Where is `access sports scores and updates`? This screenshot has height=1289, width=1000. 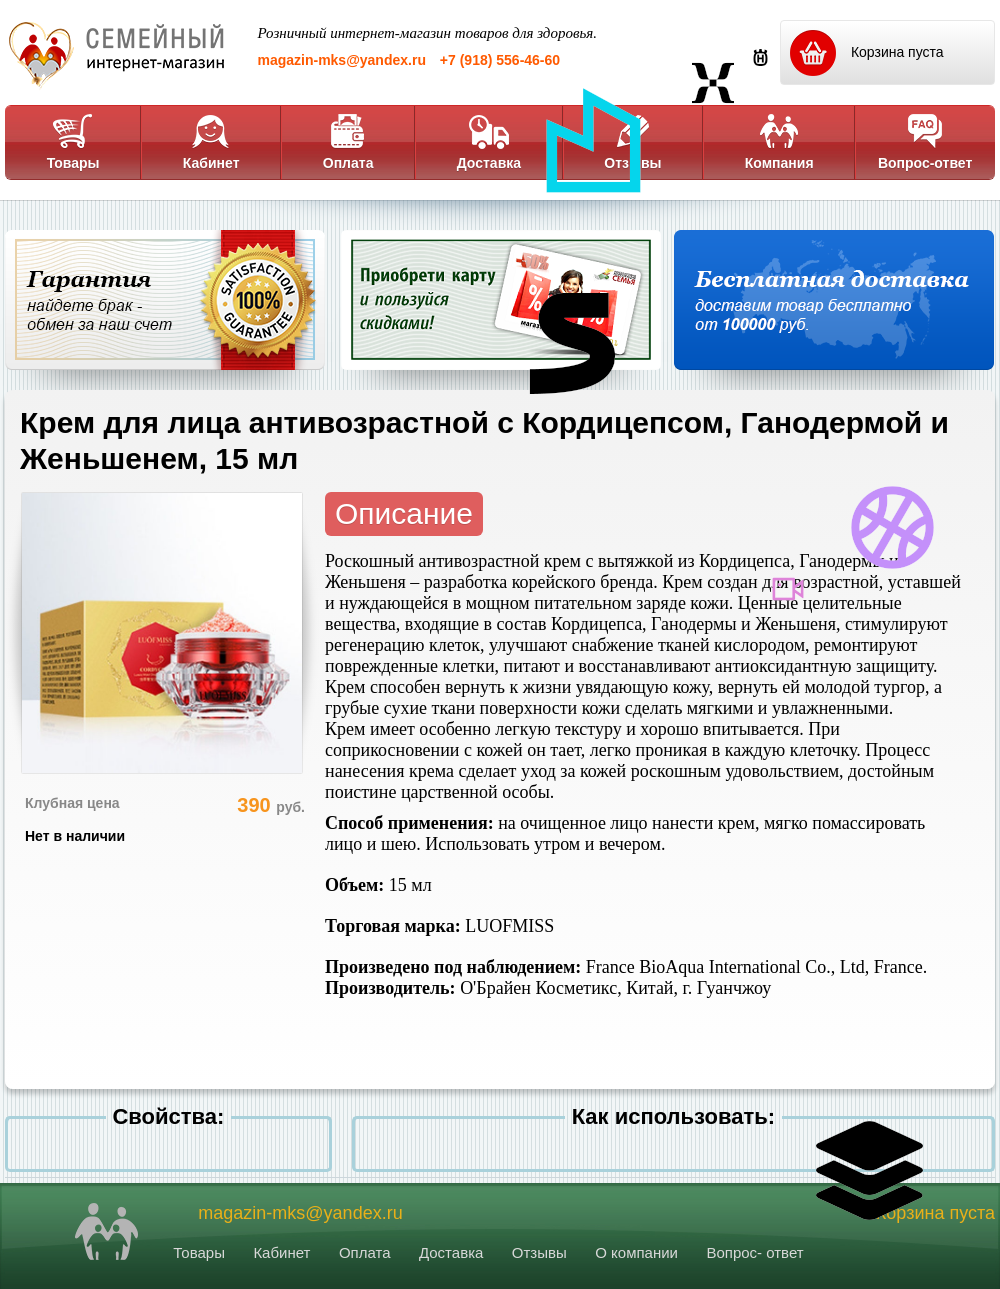
access sports scores and updates is located at coordinates (892, 527).